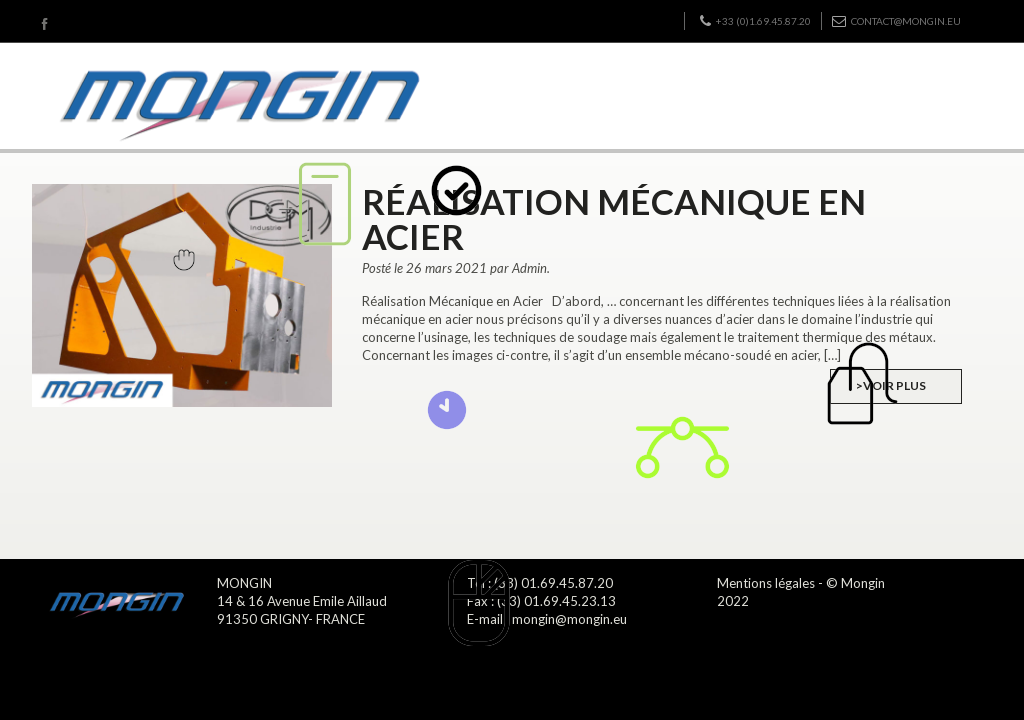  I want to click on edit vector path or bezier curve, so click(682, 447).